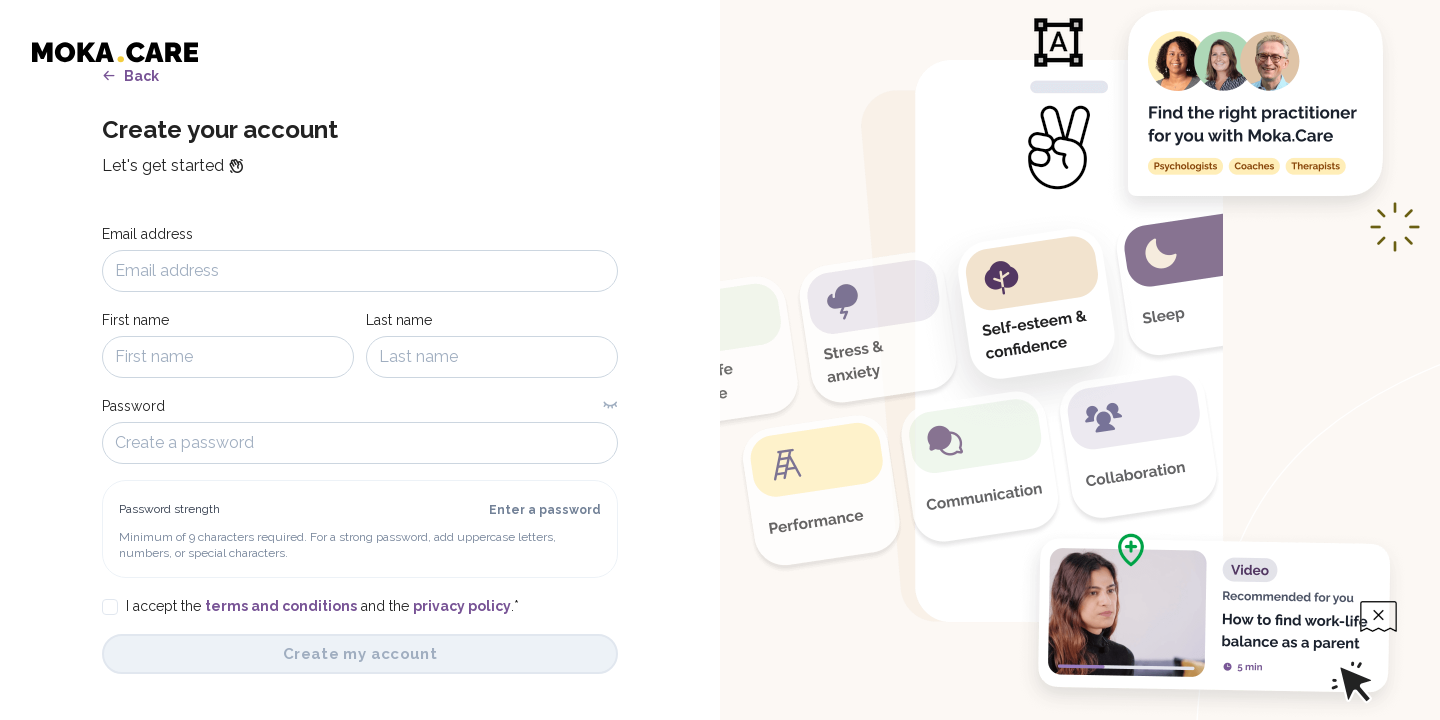 The height and width of the screenshot is (720, 1440). Describe the element at coordinates (1131, 550) in the screenshot. I see `add a new location pin` at that location.